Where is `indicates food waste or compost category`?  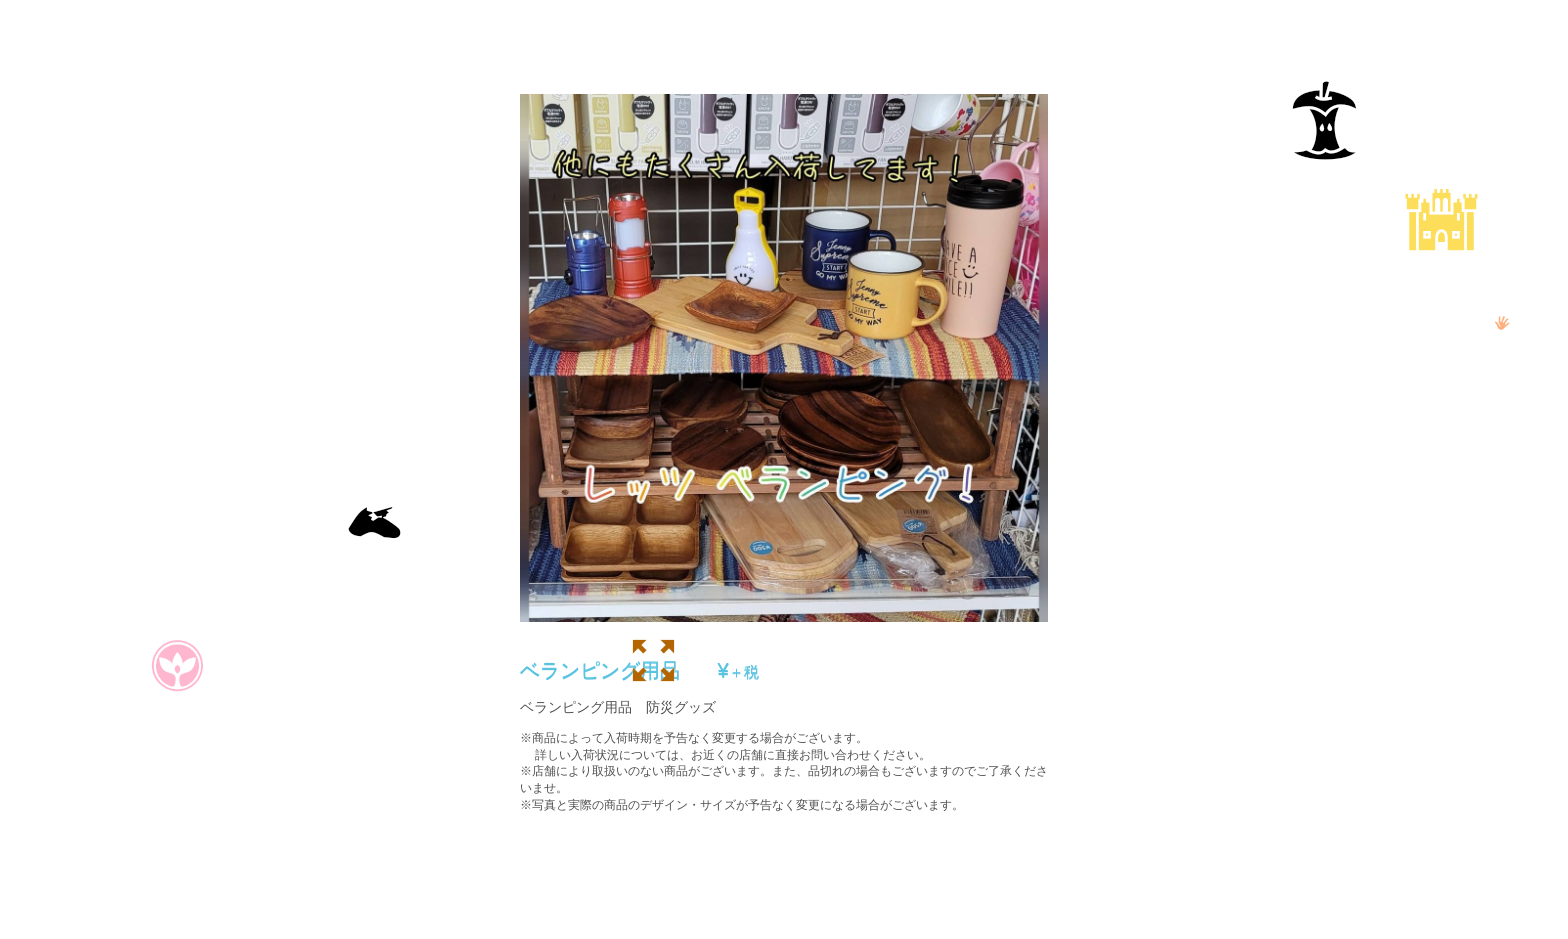 indicates food waste or compost category is located at coordinates (1324, 120).